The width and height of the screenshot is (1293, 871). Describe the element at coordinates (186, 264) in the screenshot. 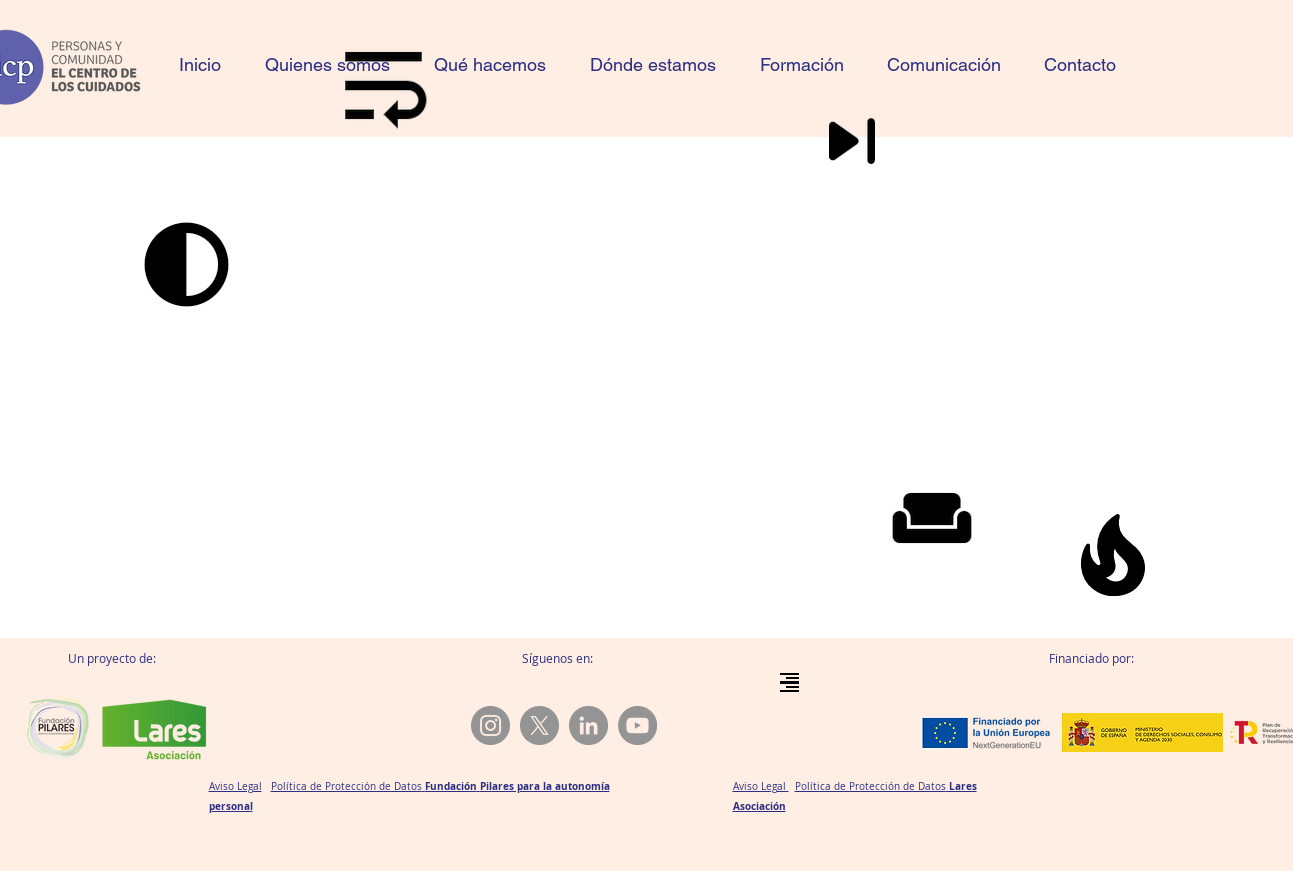

I see `toggle between light and dark mode` at that location.